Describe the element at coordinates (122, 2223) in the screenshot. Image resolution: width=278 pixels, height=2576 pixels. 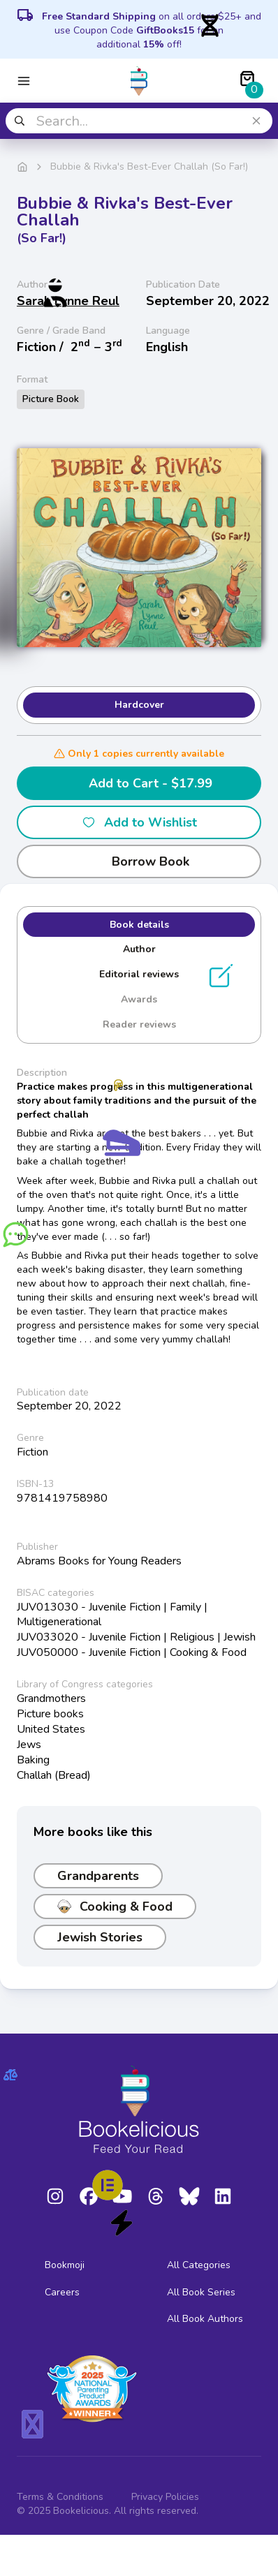
I see `indicates fast or instant action` at that location.